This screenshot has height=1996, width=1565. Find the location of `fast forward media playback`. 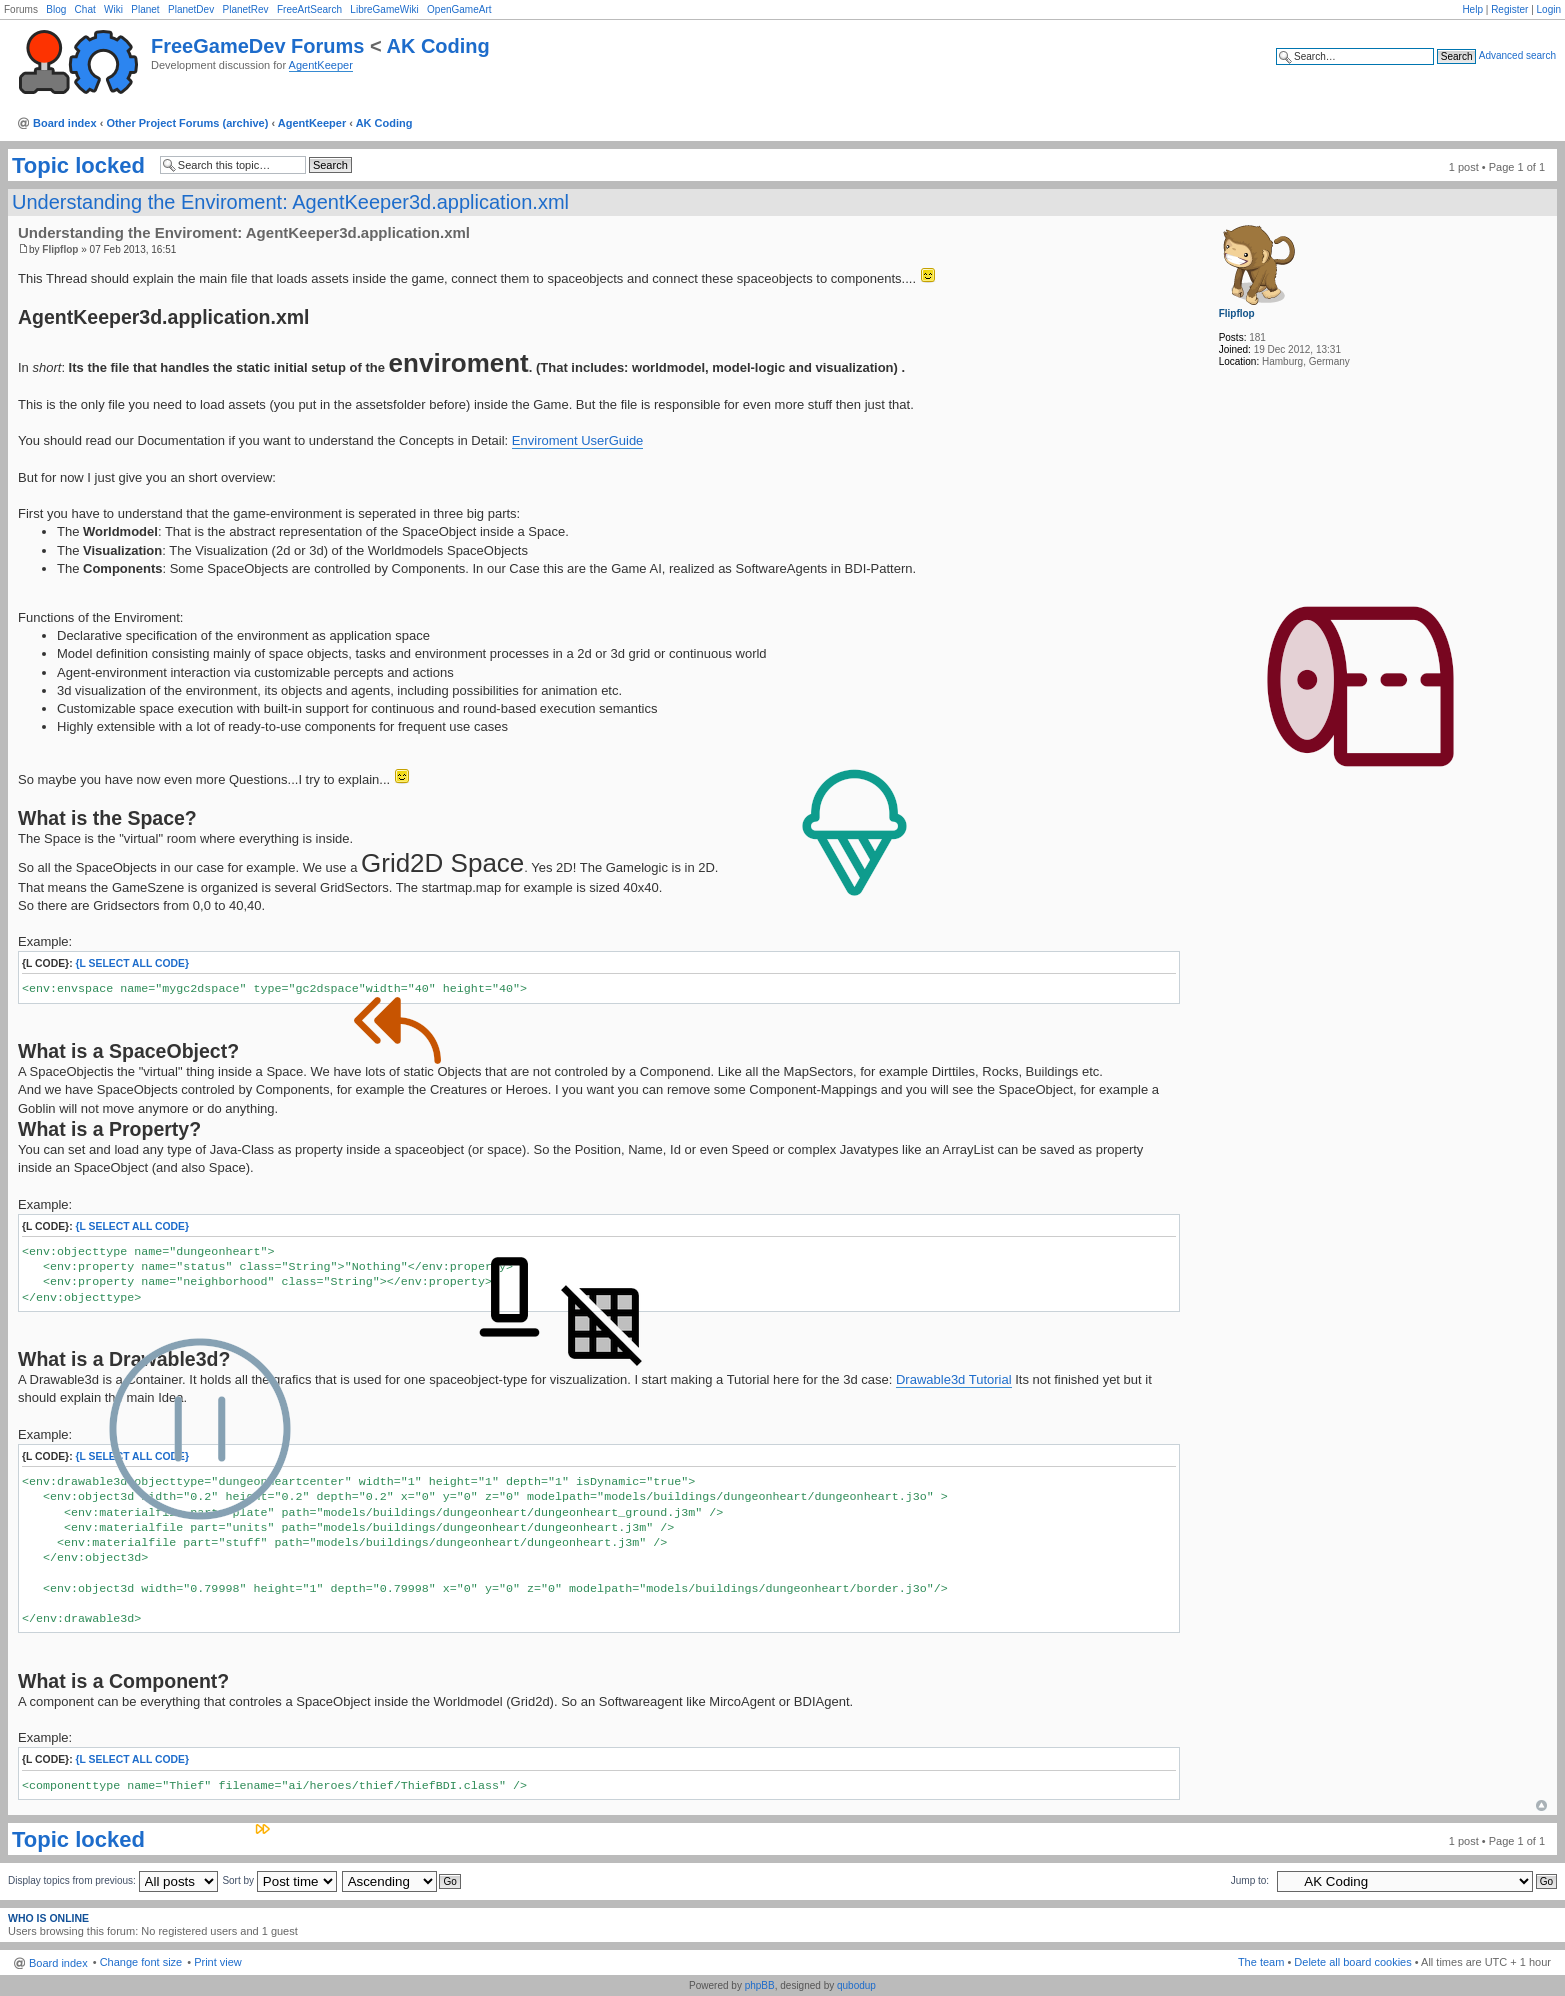

fast forward media playback is located at coordinates (262, 1829).